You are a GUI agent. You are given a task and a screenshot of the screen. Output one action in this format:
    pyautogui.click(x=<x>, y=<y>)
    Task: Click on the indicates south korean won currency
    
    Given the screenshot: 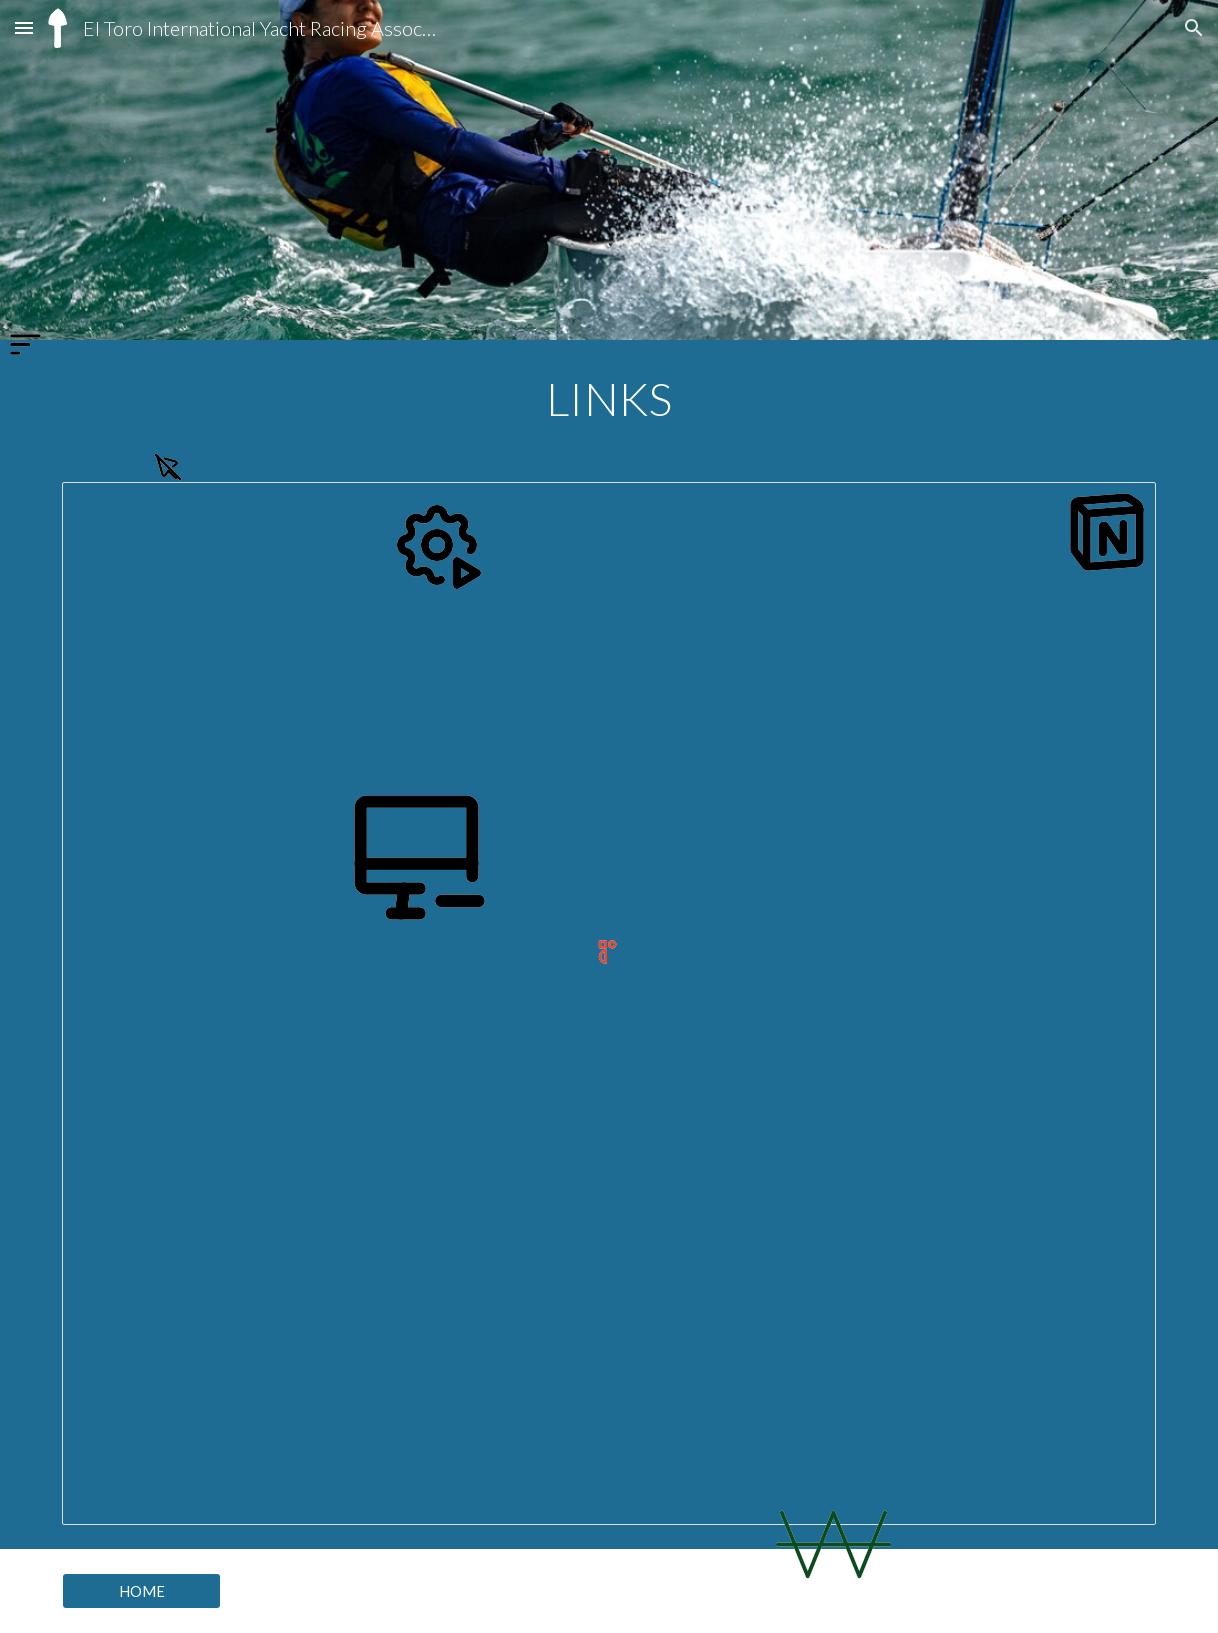 What is the action you would take?
    pyautogui.click(x=833, y=1540)
    